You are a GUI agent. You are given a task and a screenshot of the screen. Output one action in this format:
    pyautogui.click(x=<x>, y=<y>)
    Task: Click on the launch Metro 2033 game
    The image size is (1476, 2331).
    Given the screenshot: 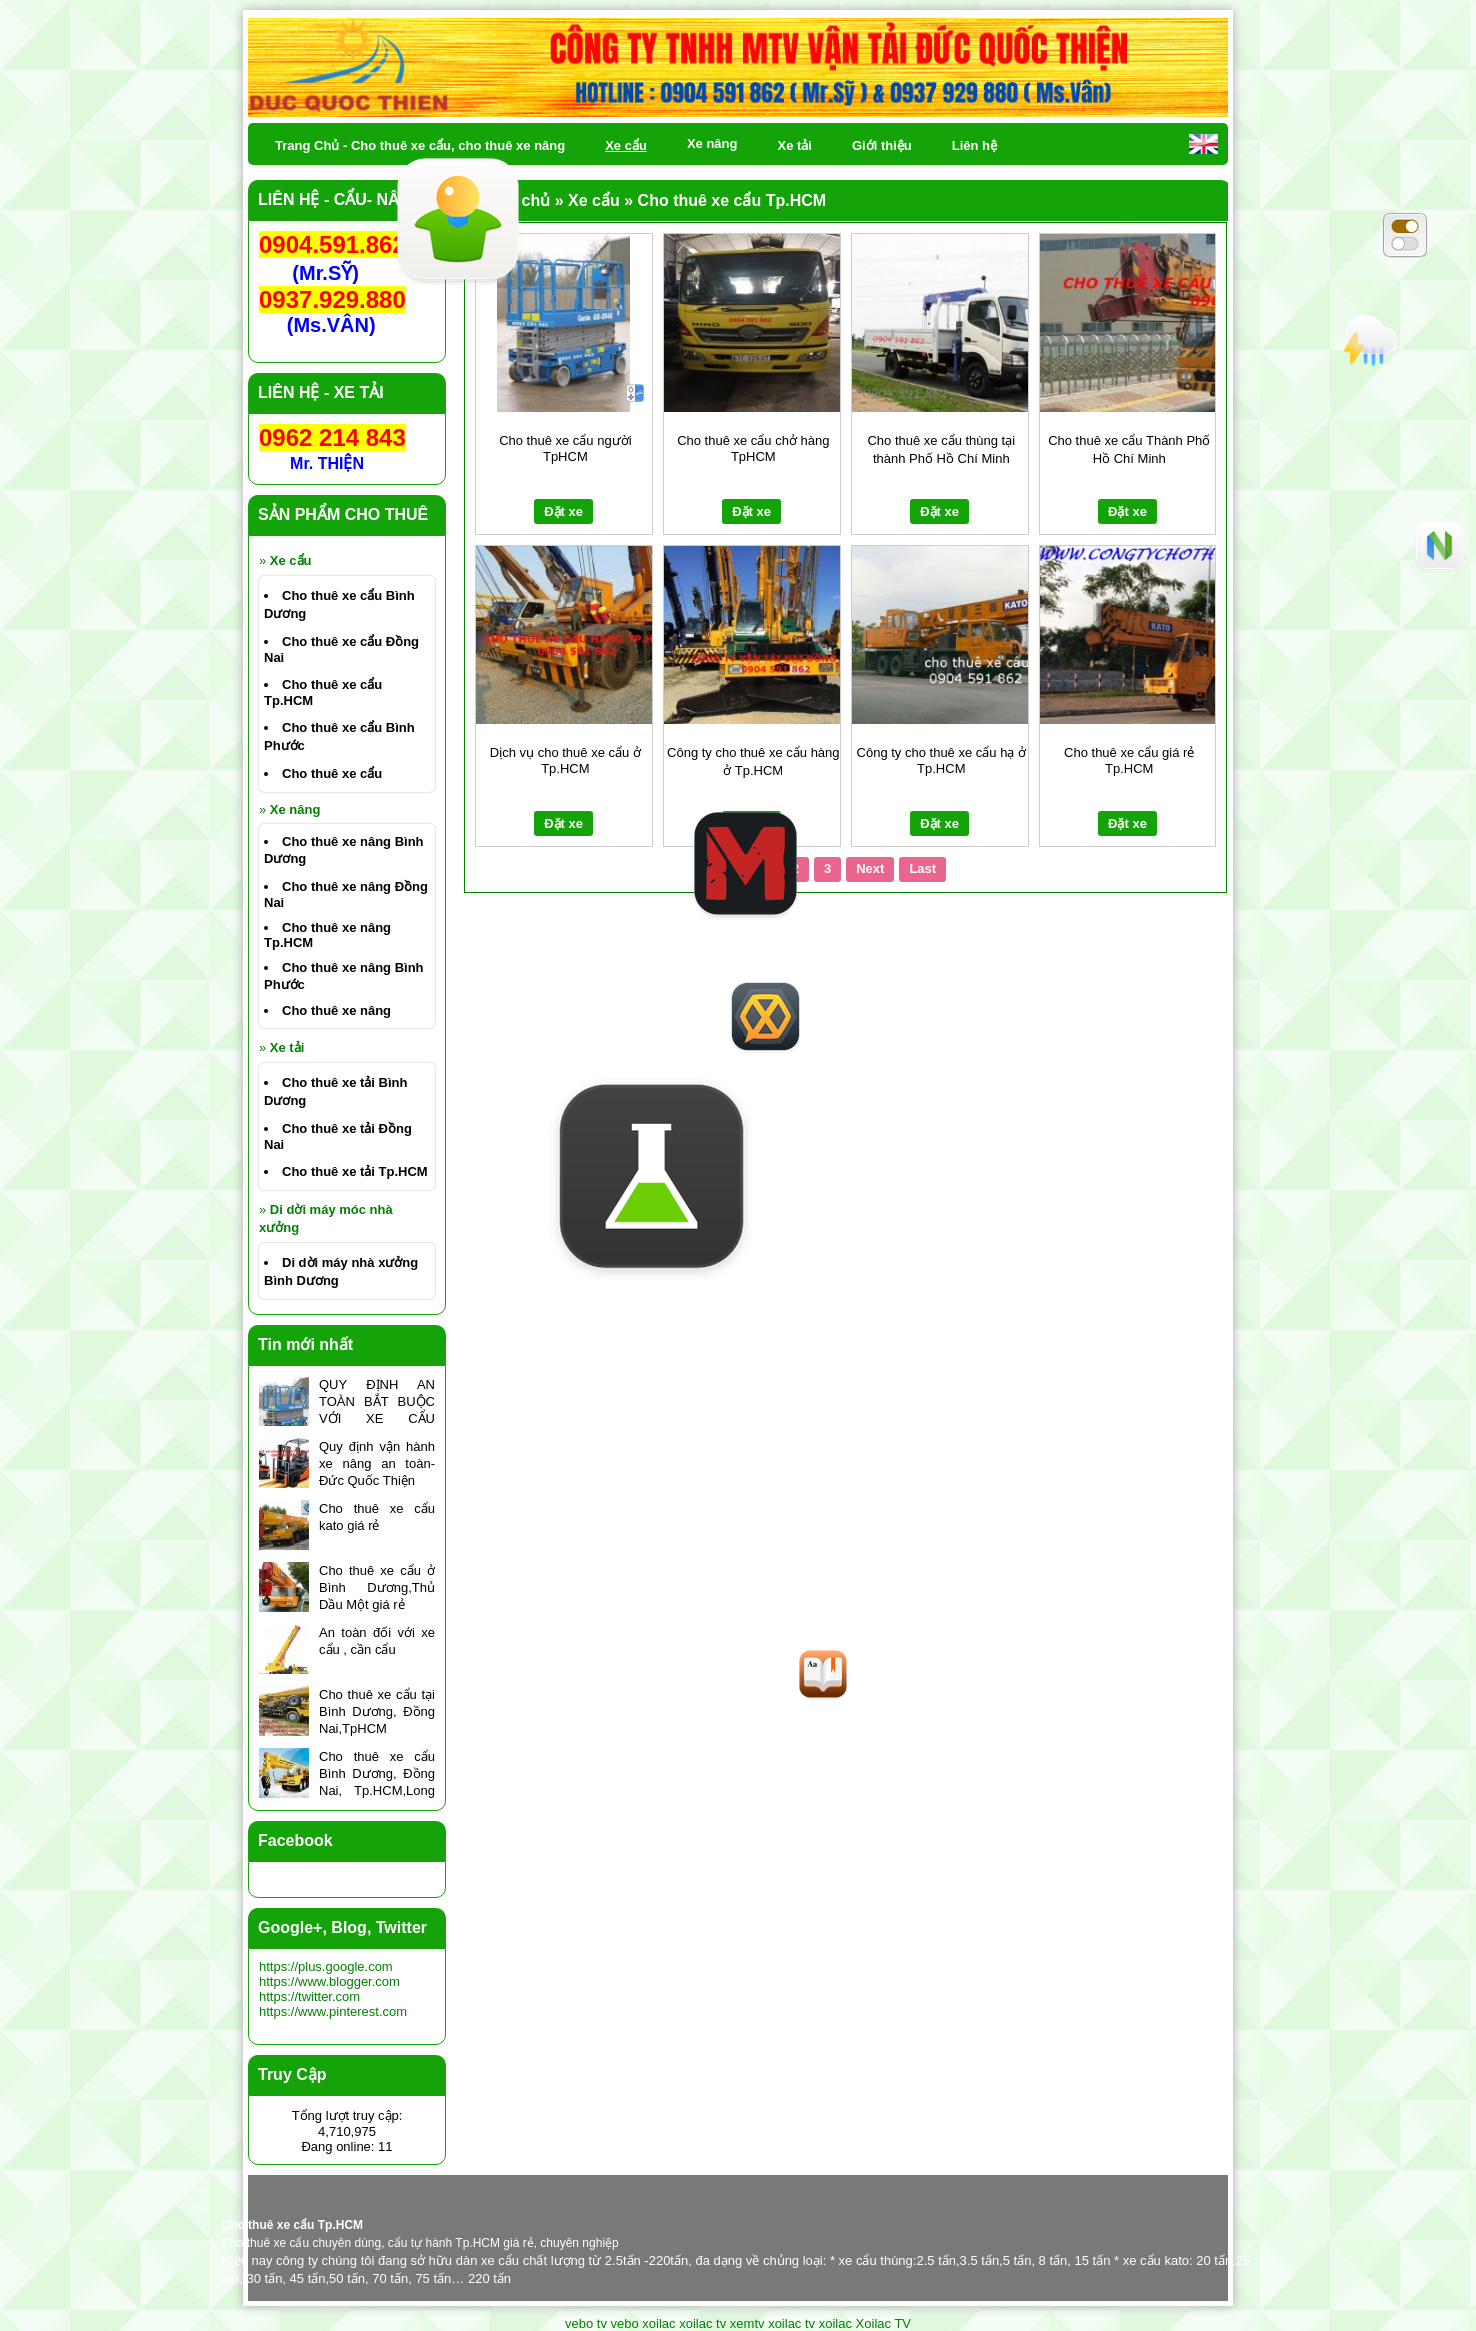 What is the action you would take?
    pyautogui.click(x=745, y=863)
    